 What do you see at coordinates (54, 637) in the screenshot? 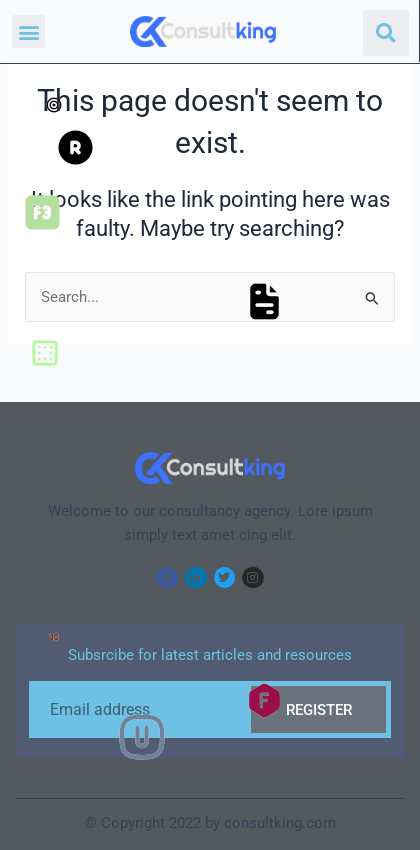
I see `indicates item number 43 in a list or sequence` at bounding box center [54, 637].